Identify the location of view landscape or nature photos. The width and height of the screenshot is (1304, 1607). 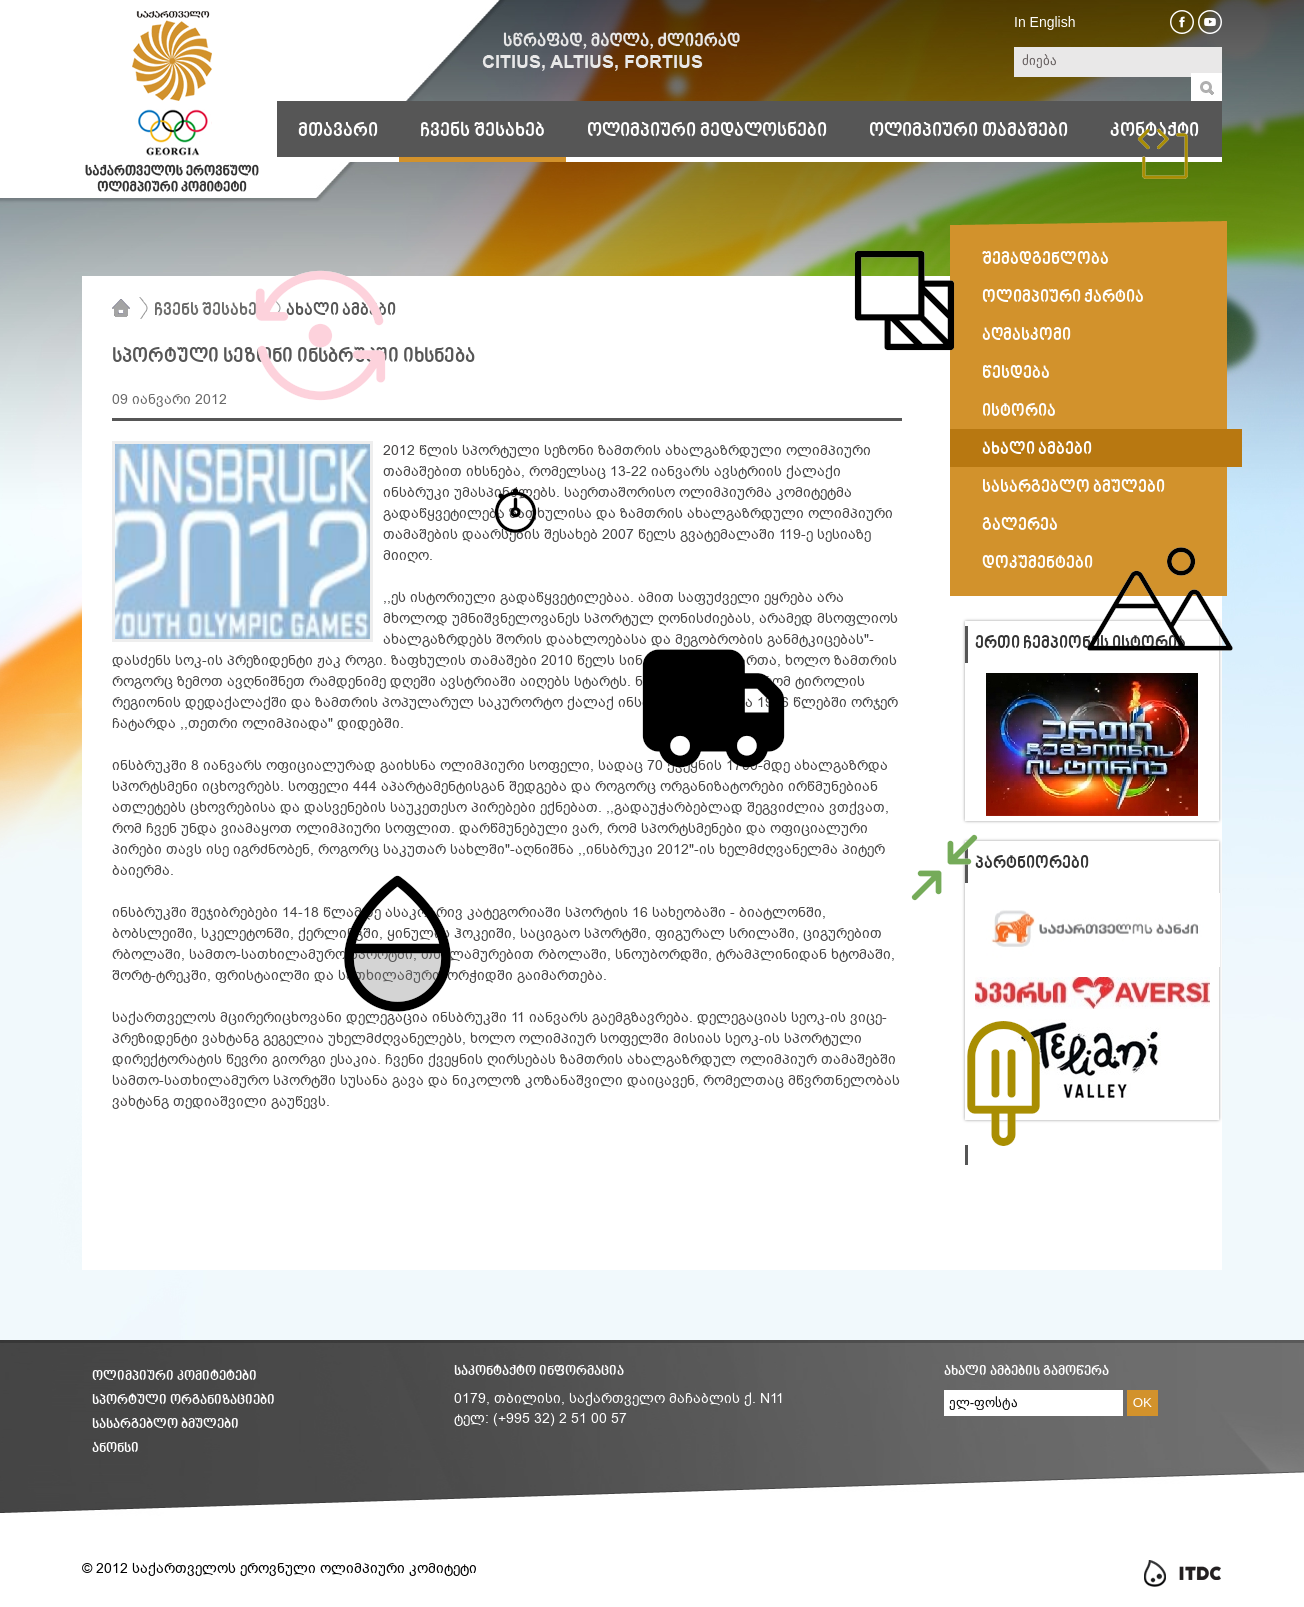
(1160, 606).